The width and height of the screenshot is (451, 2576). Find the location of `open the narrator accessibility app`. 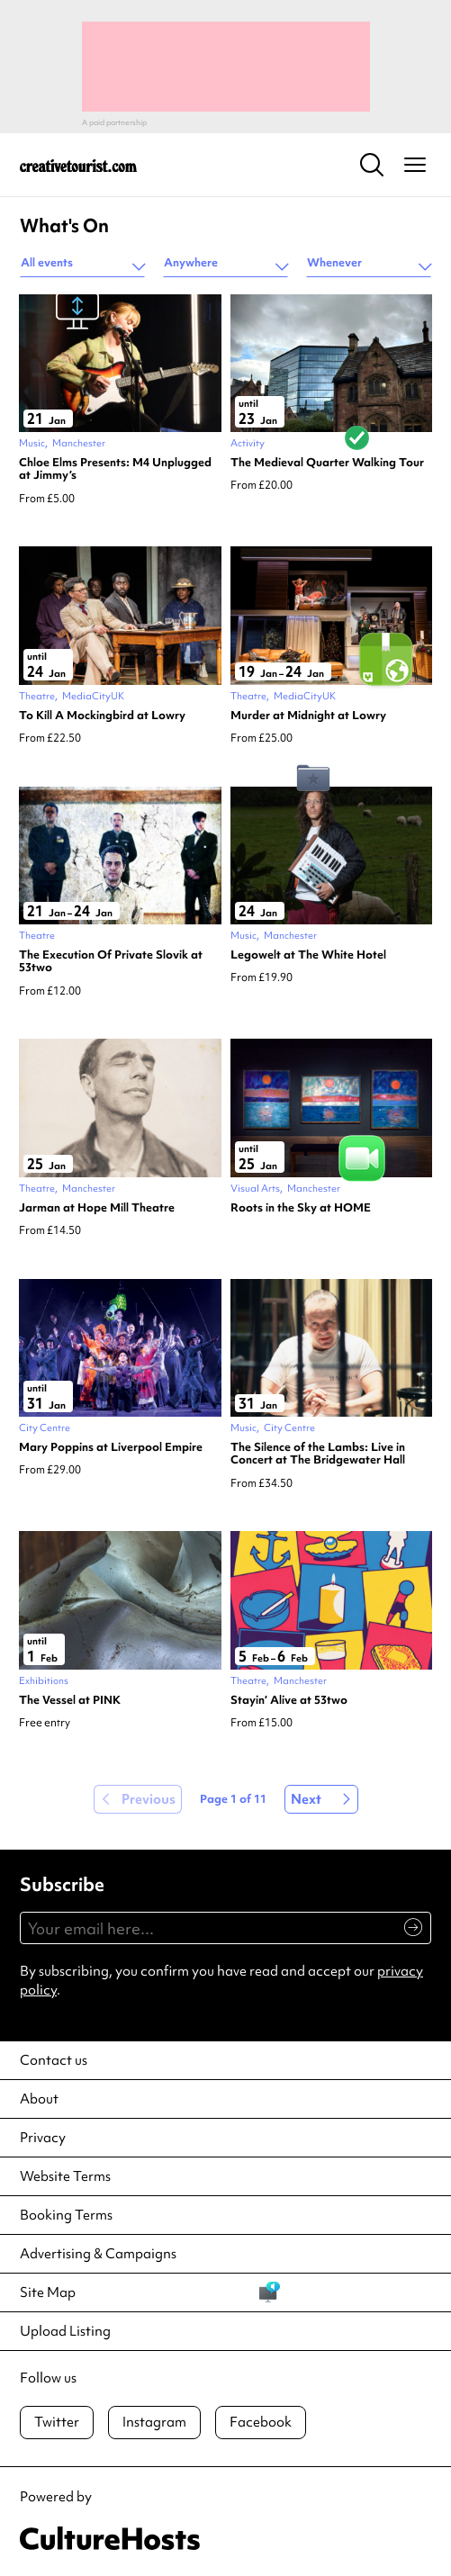

open the narrator accessibility app is located at coordinates (269, 2292).